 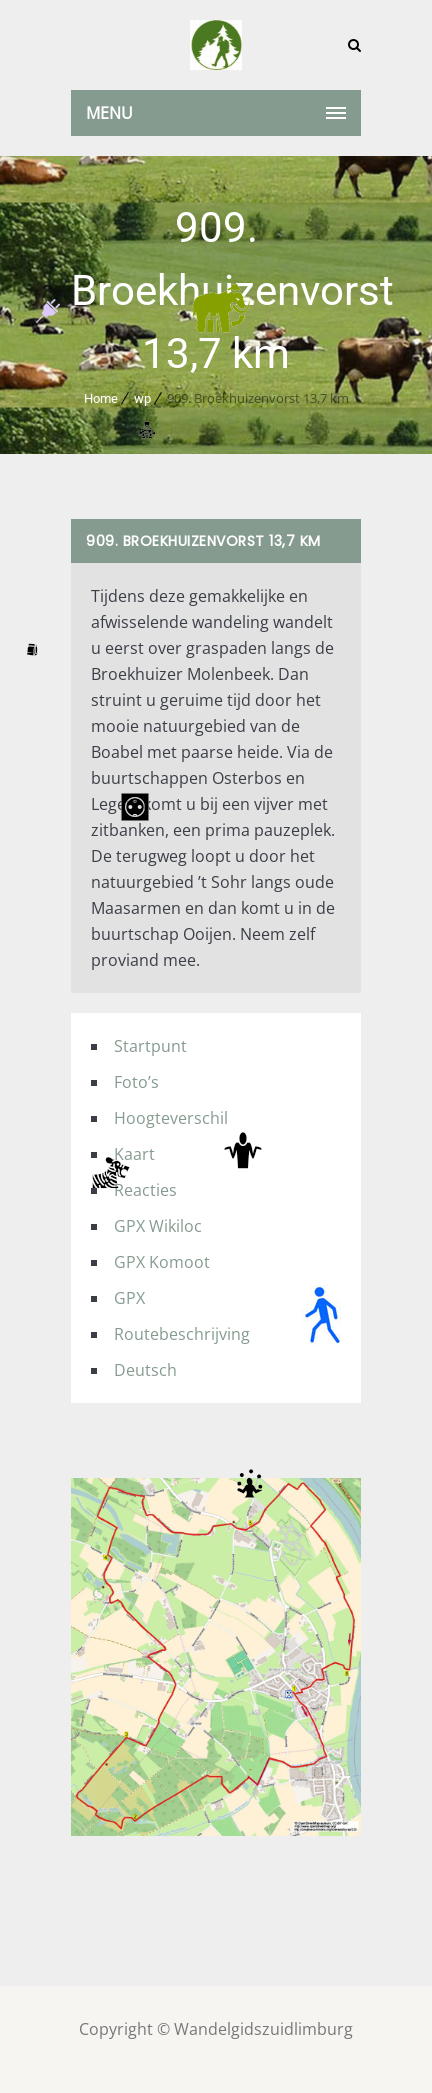 I want to click on indicates unknown or uncertain status, so click(x=243, y=1150).